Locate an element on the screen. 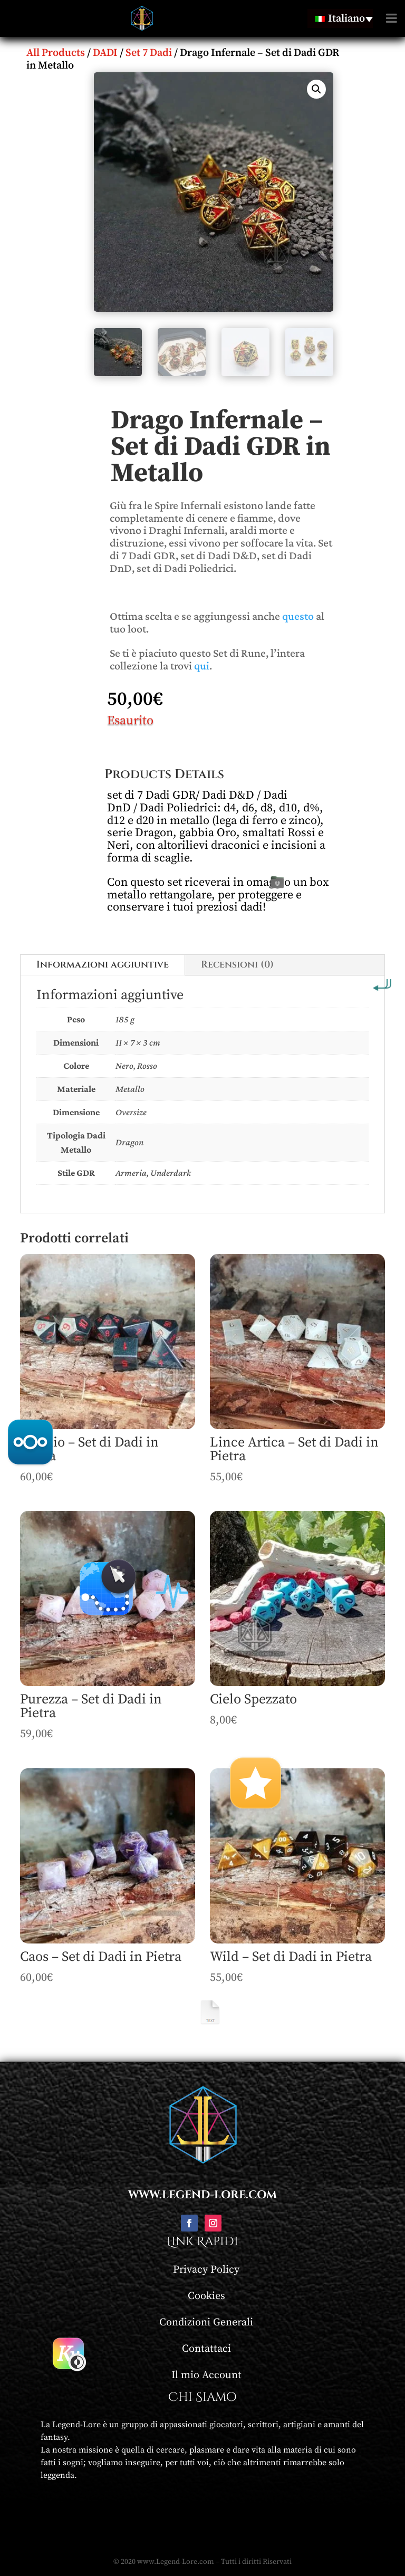 The height and width of the screenshot is (2576, 405). view system activity or performance trace is located at coordinates (172, 1591).